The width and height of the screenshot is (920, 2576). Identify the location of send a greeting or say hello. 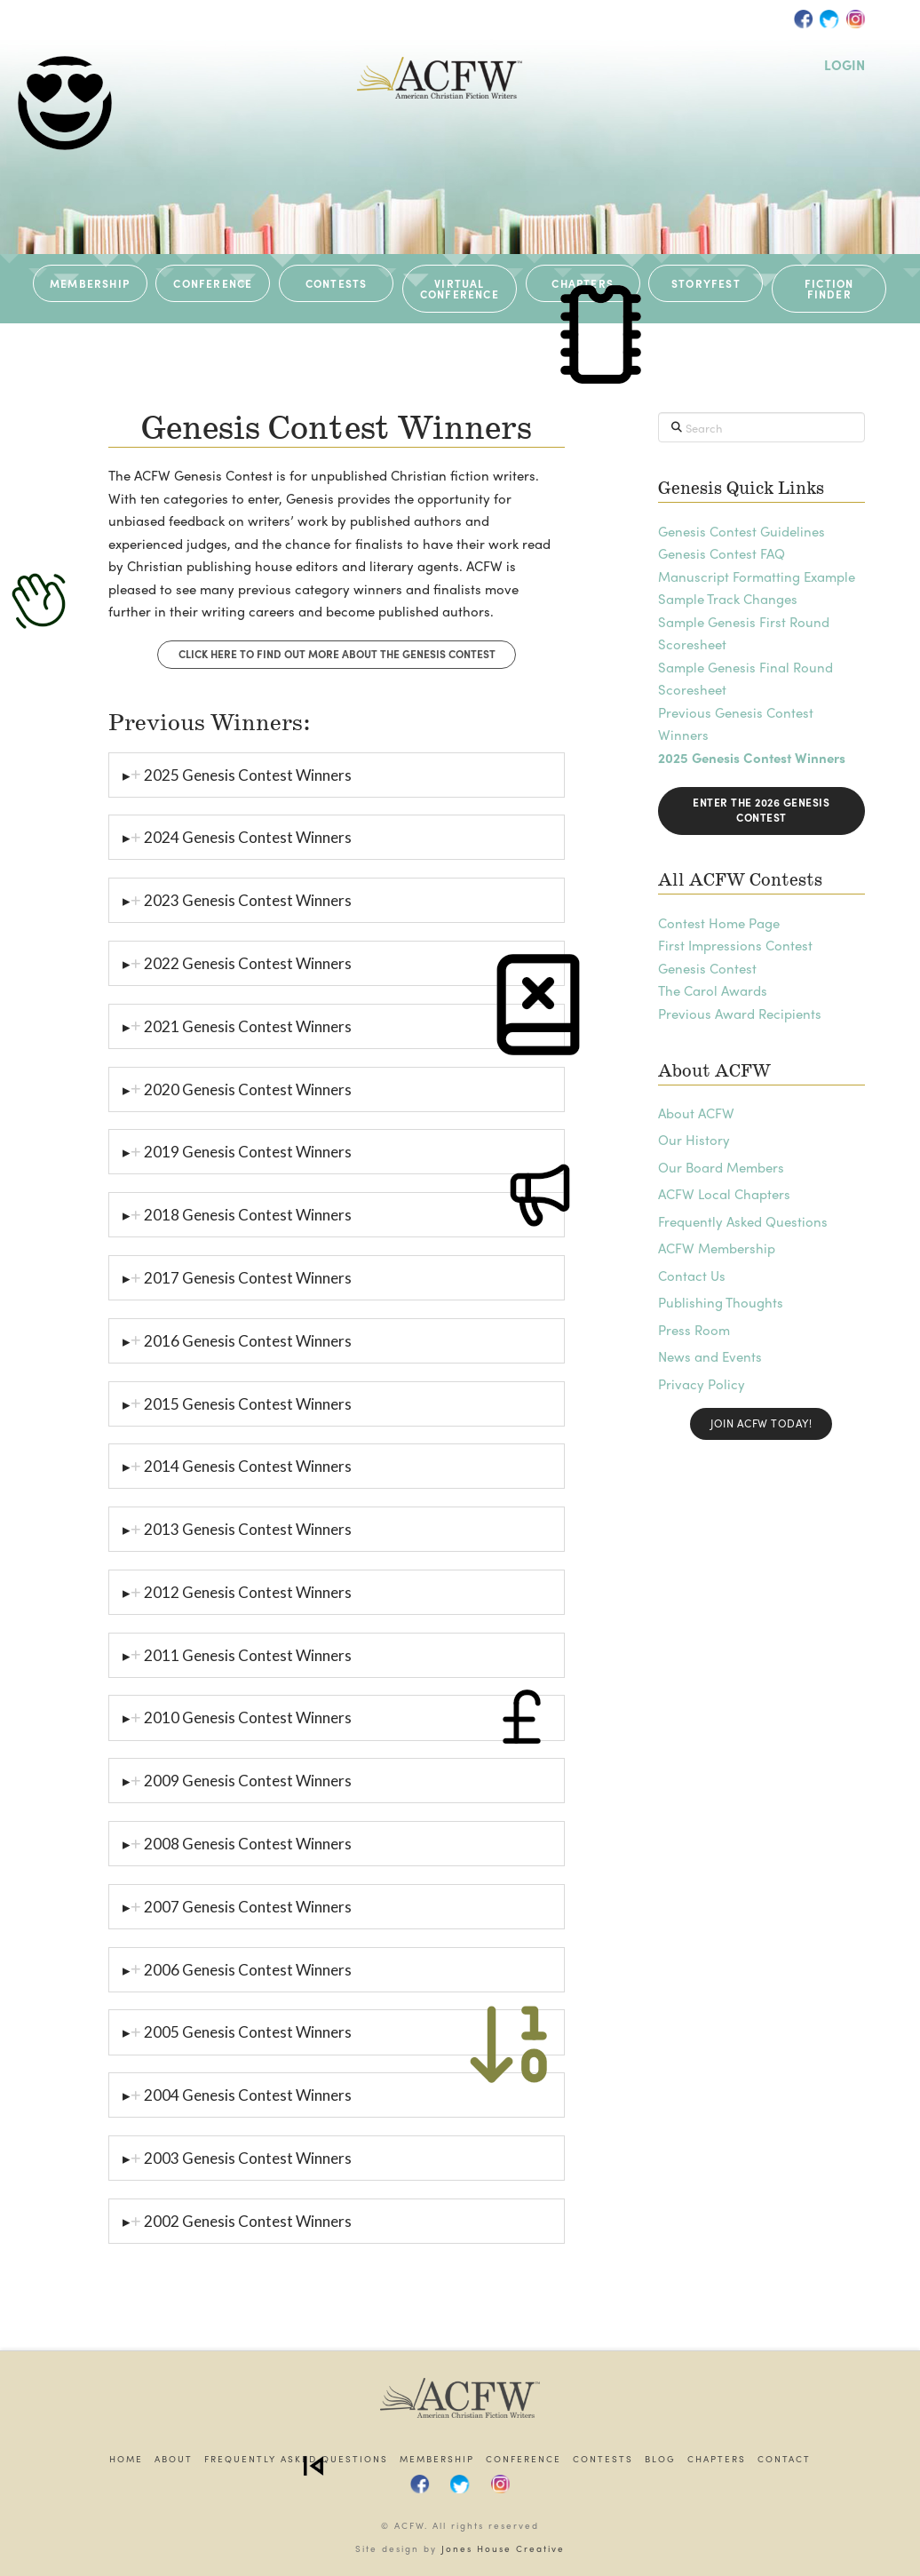
(38, 600).